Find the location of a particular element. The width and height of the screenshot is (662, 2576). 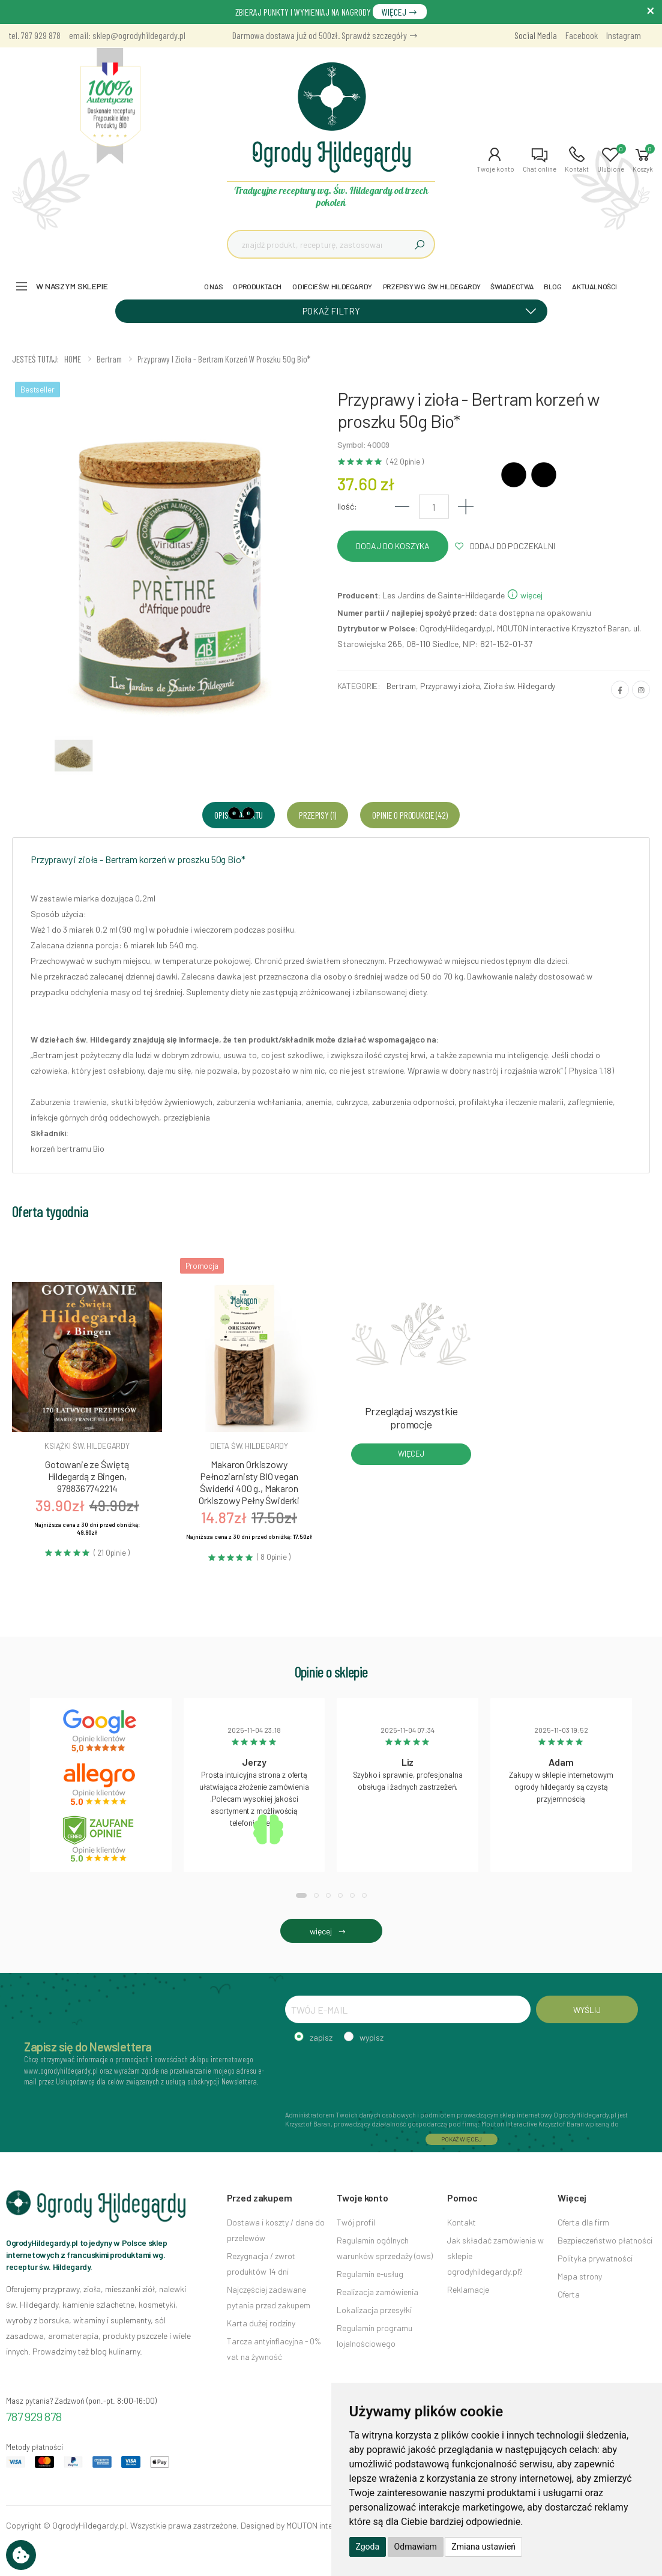

access mental health or wellness features is located at coordinates (268, 1829).